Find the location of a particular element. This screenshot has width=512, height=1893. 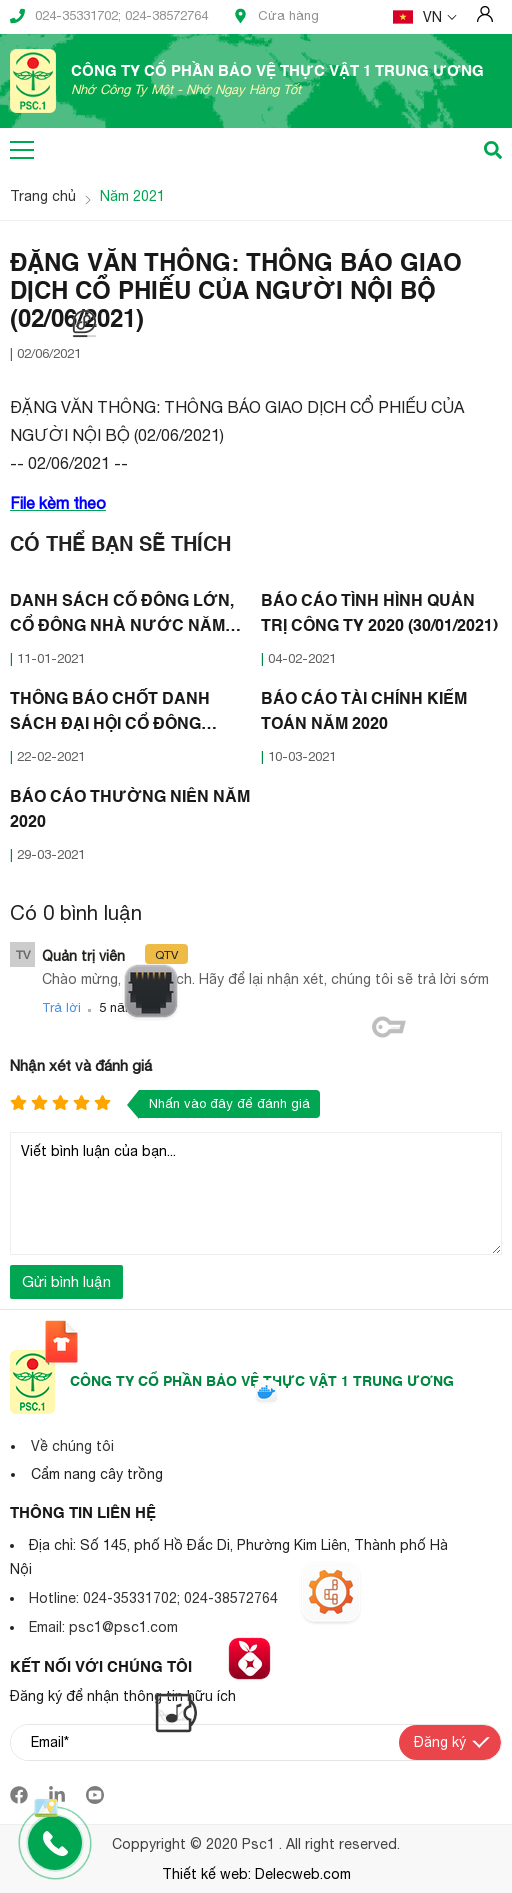

open pi-hole network ad blocker app is located at coordinates (249, 1658).